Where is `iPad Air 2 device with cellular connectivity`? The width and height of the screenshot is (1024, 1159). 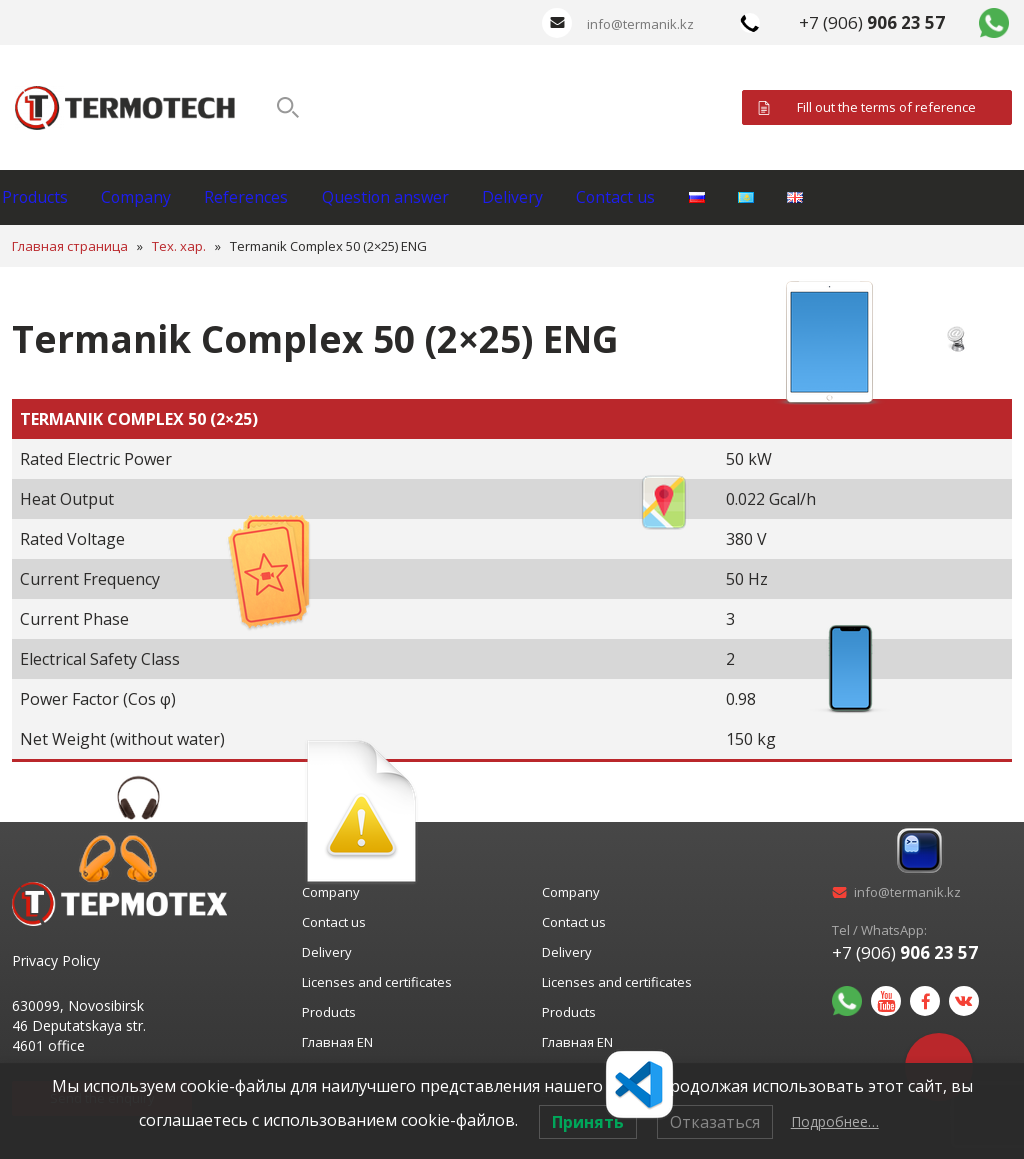 iPad Air 2 device with cellular connectivity is located at coordinates (829, 341).